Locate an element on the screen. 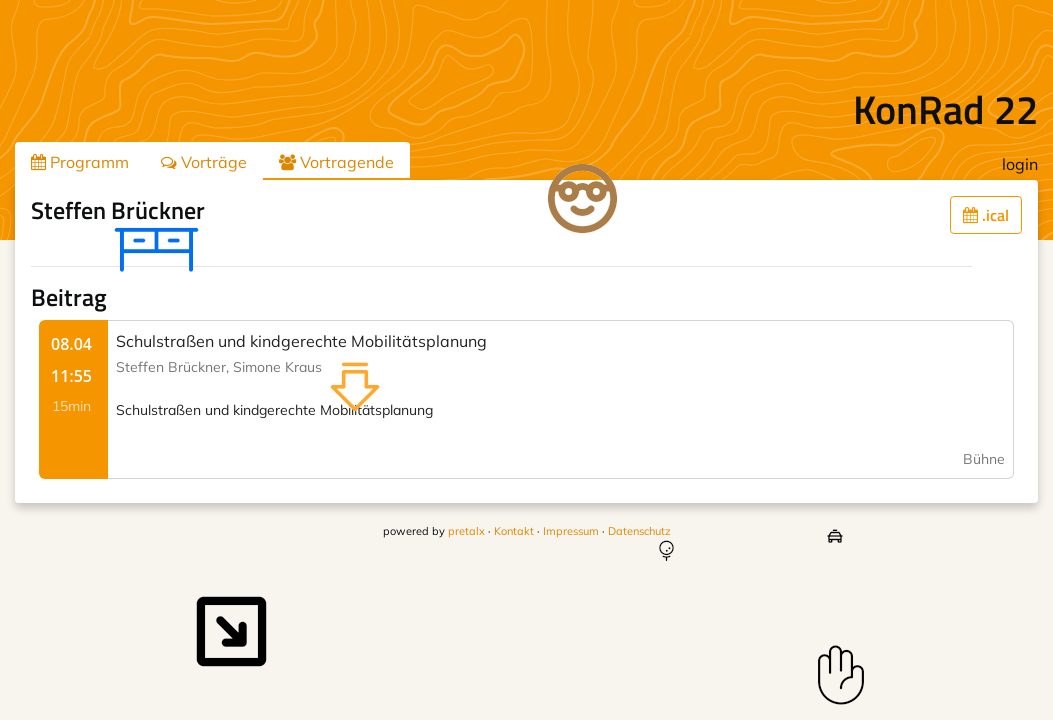 The image size is (1053, 720). download file or content is located at coordinates (355, 385).